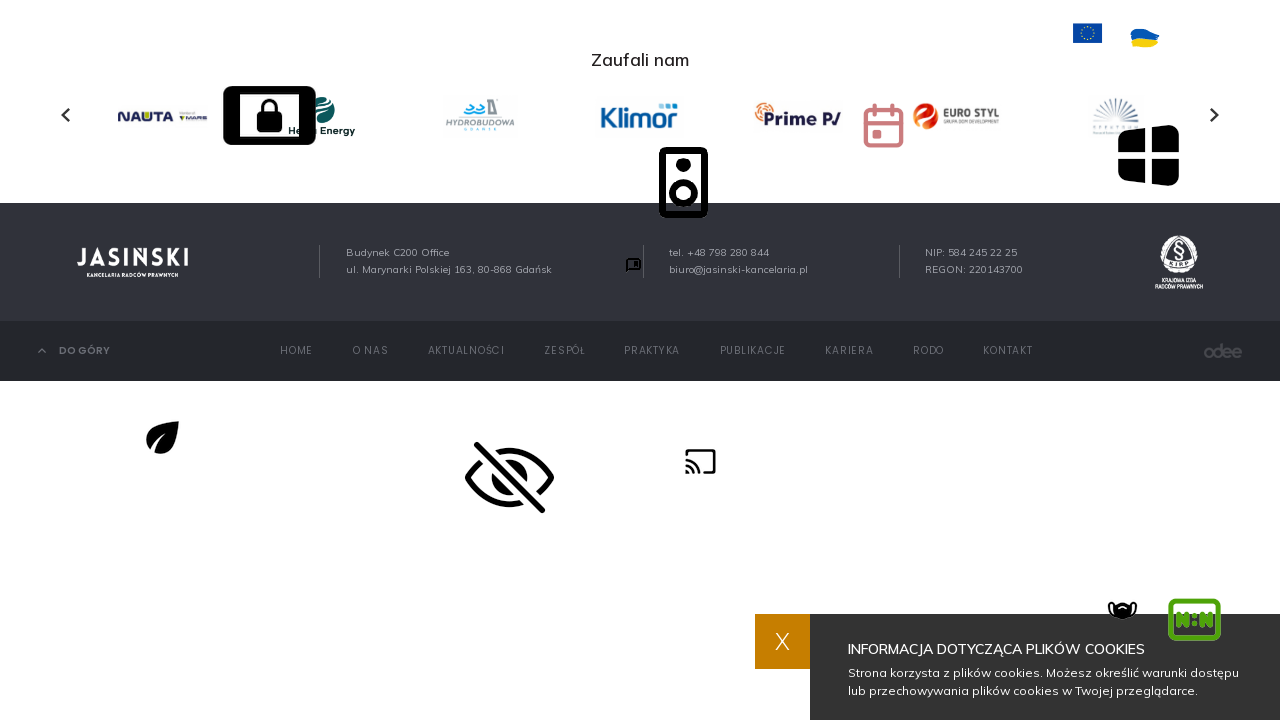 This screenshot has height=720, width=1280. I want to click on view or add a calendar event, so click(883, 125).